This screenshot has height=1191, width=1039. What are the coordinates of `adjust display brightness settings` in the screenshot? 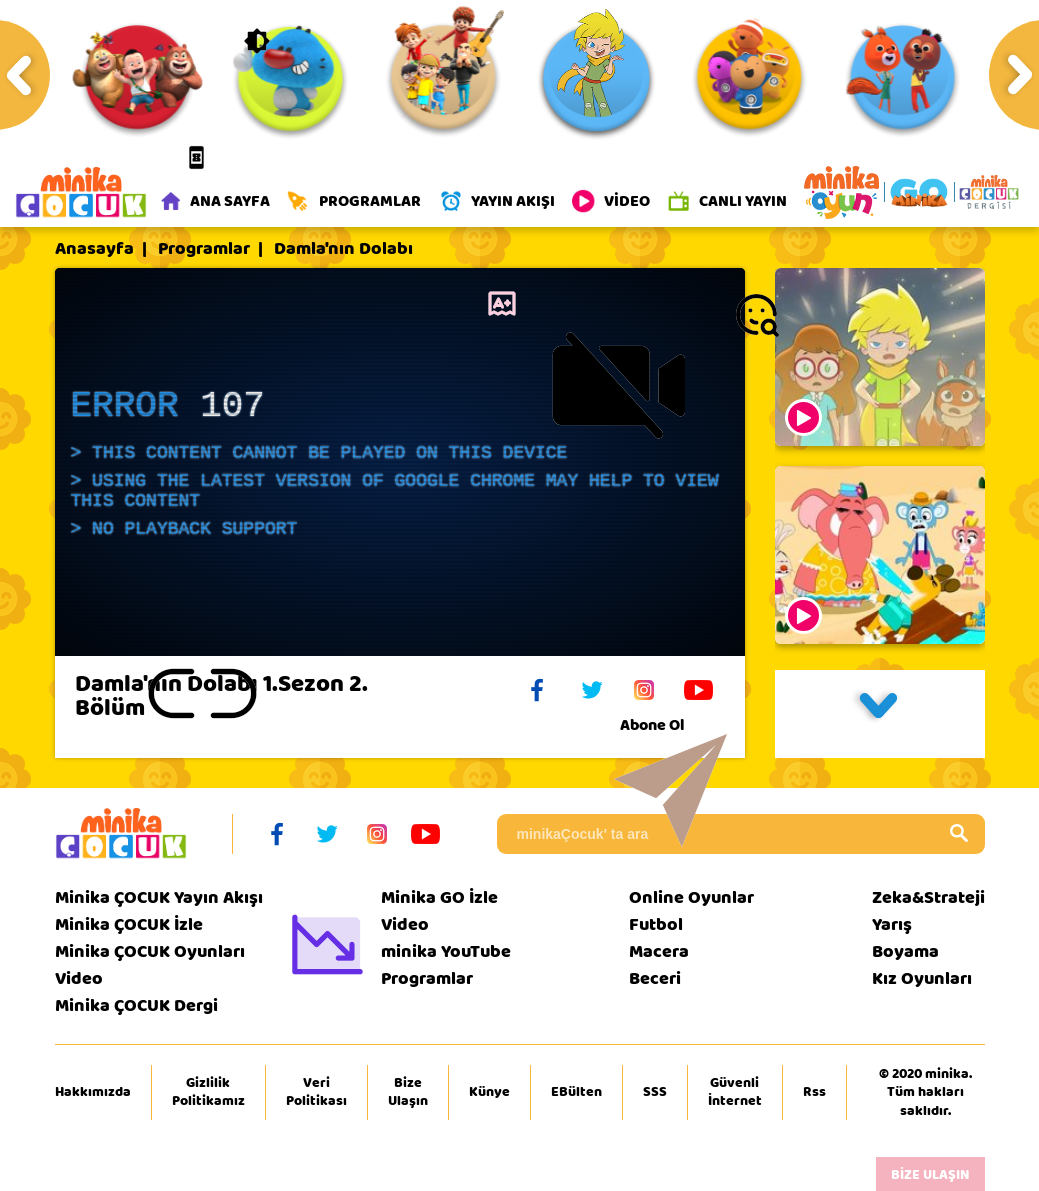 It's located at (257, 41).